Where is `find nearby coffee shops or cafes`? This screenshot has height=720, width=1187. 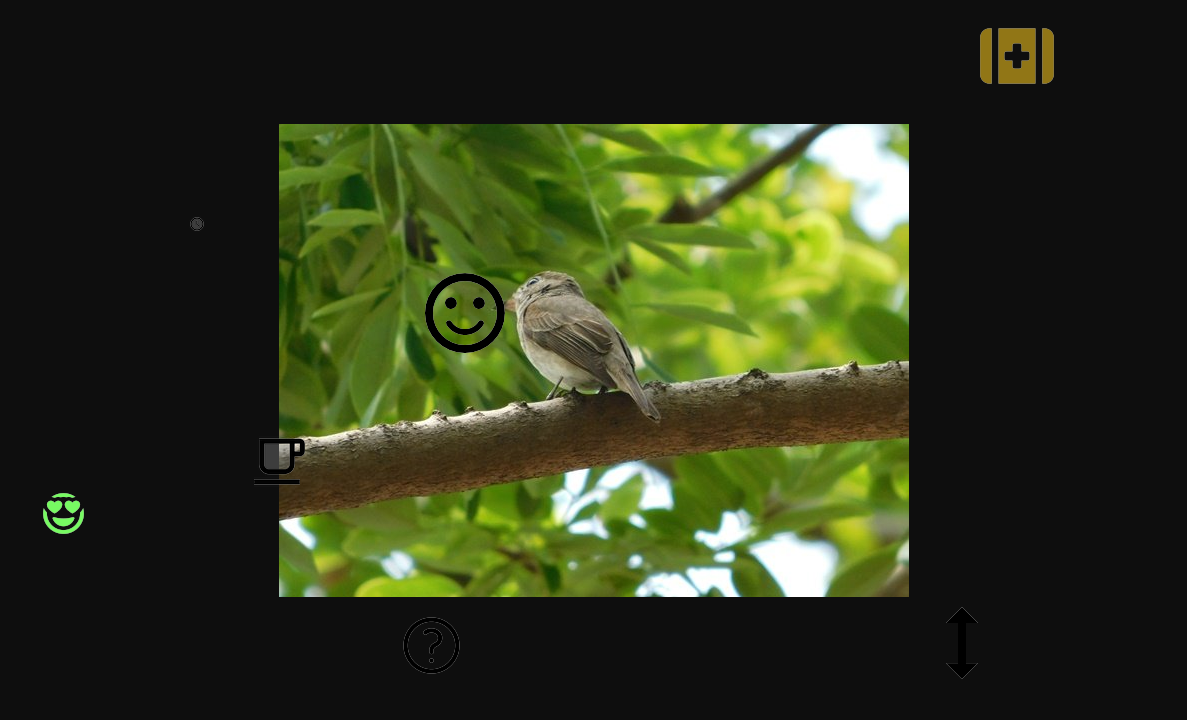
find nearby coffee shops or cafes is located at coordinates (279, 461).